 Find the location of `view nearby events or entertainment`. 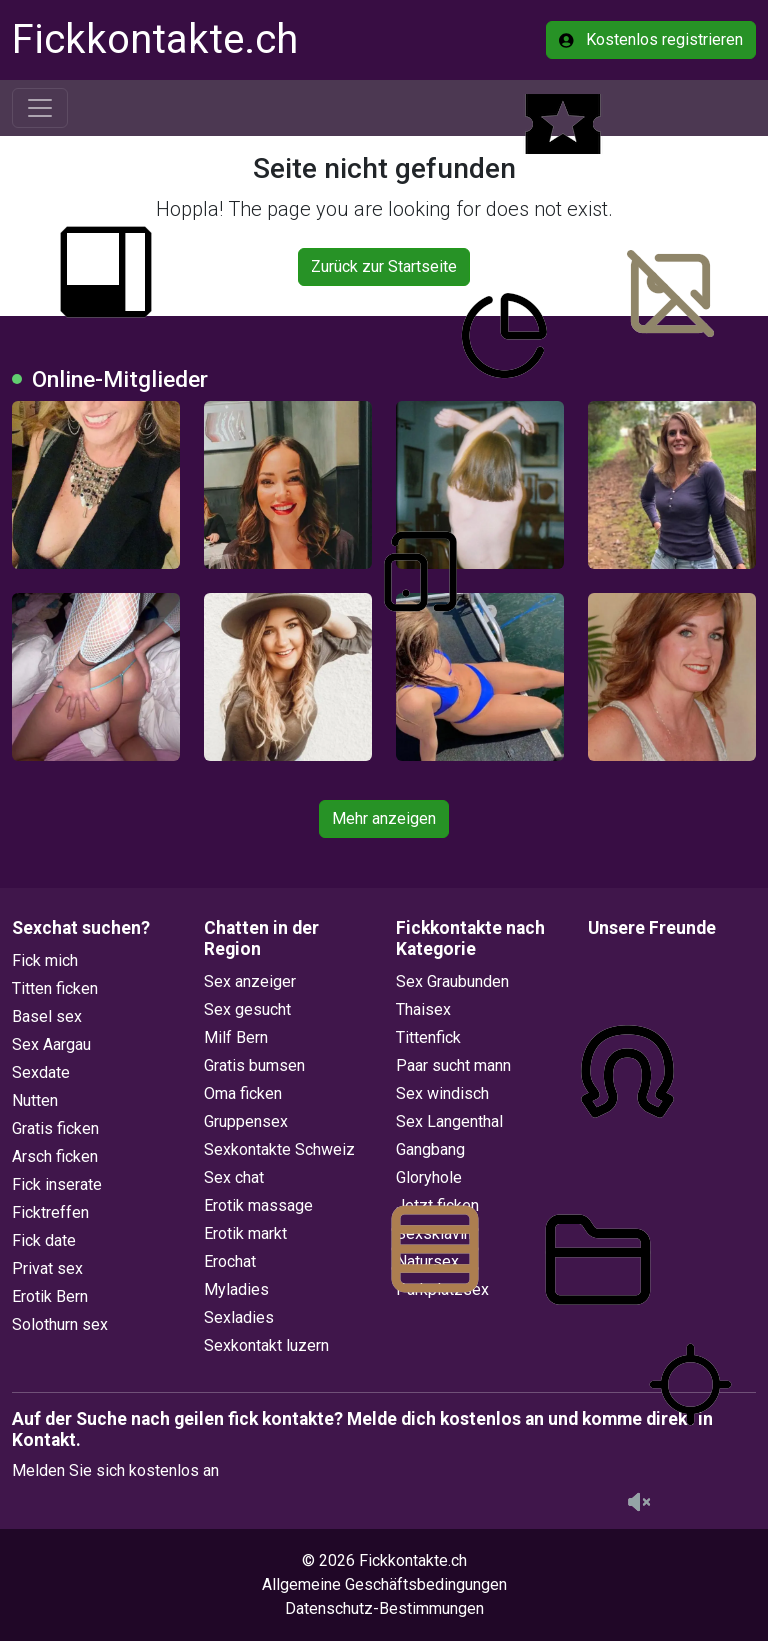

view nearby events or entertainment is located at coordinates (563, 124).